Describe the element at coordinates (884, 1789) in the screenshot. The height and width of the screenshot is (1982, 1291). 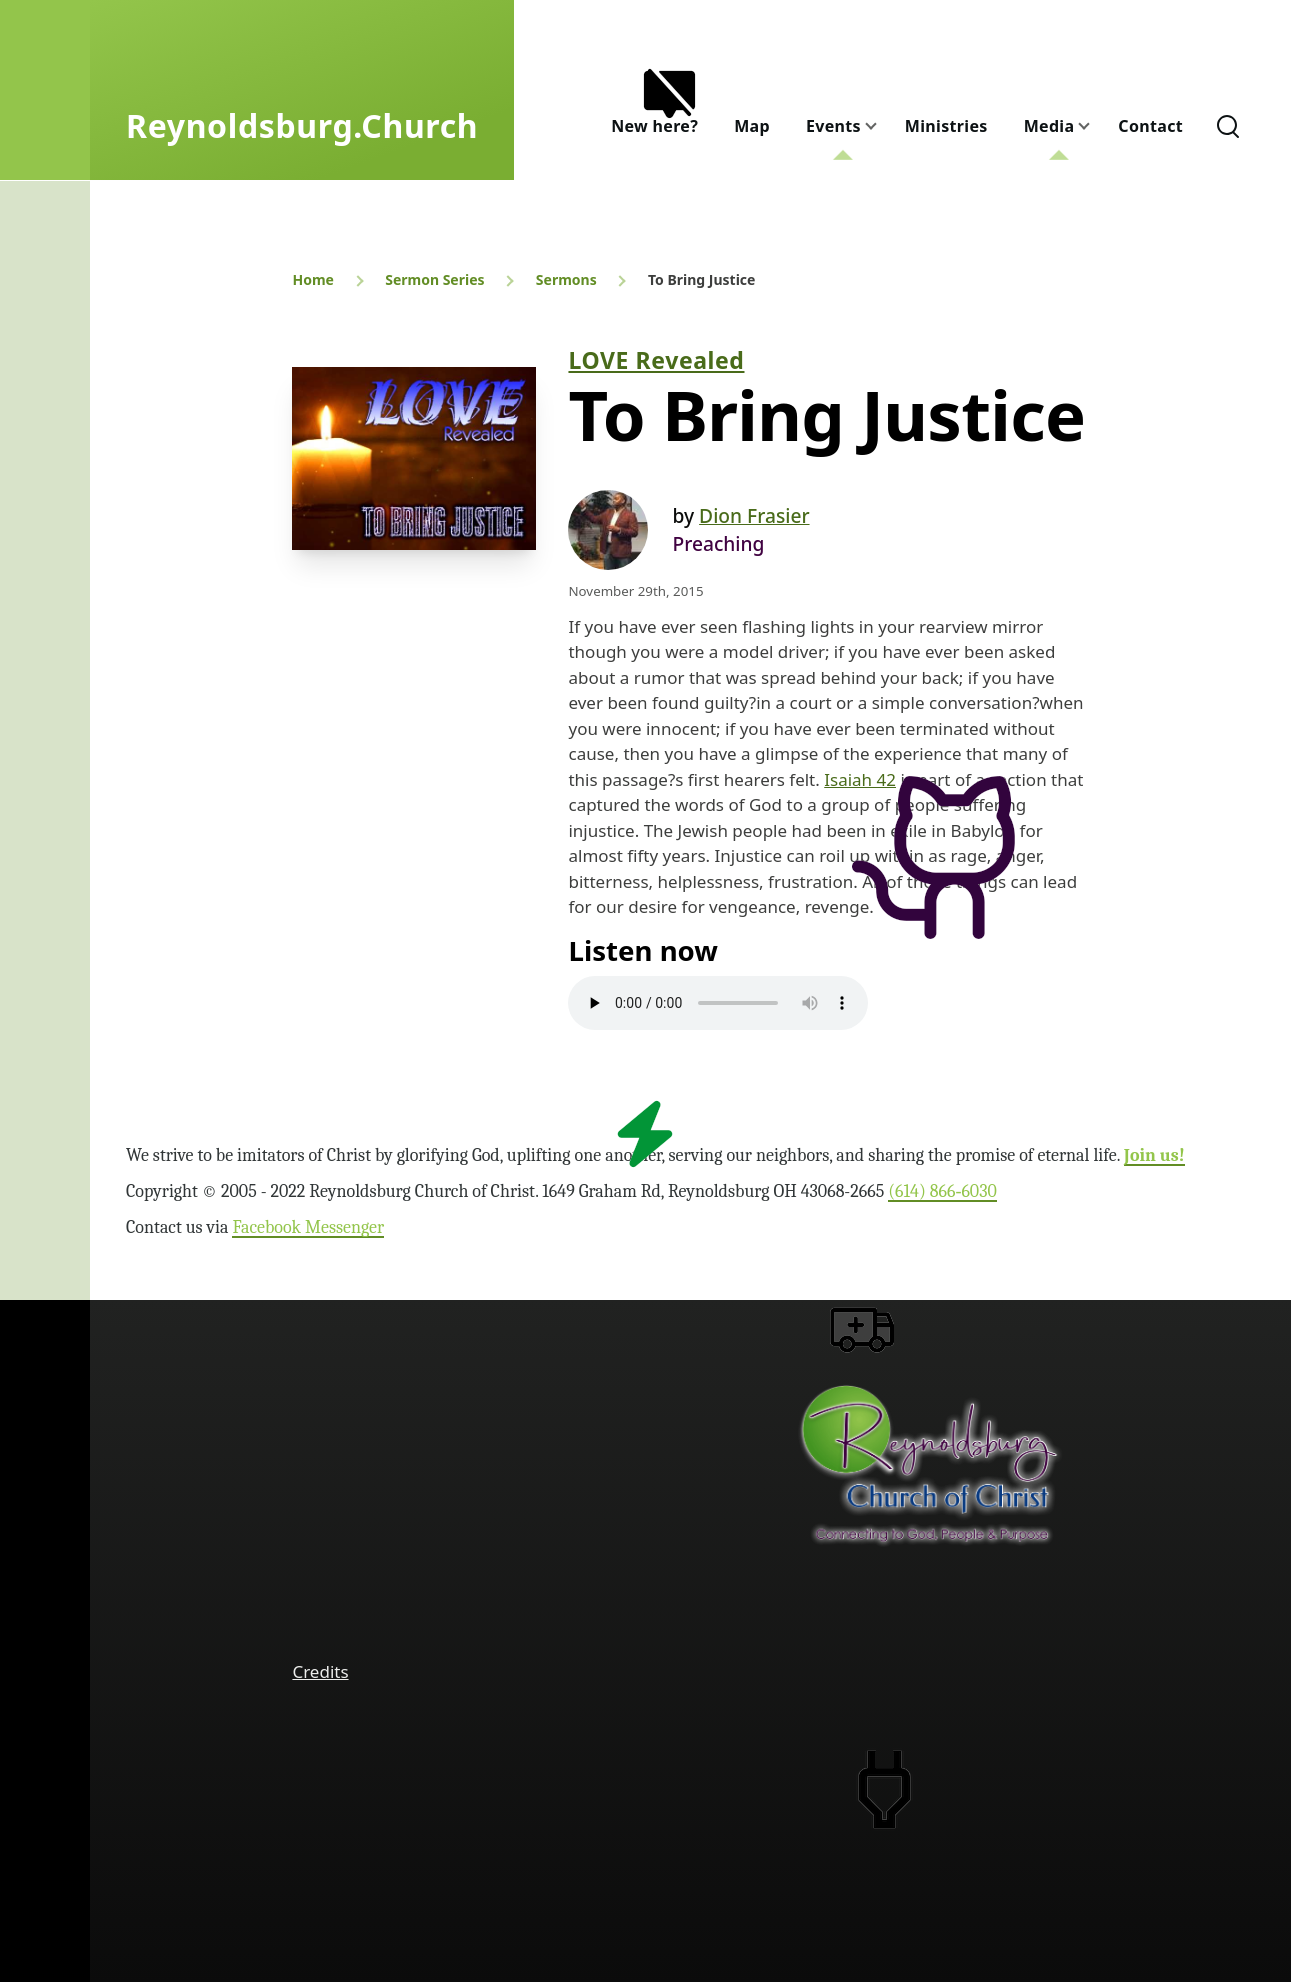
I see `indicates device is charging or connected to power` at that location.